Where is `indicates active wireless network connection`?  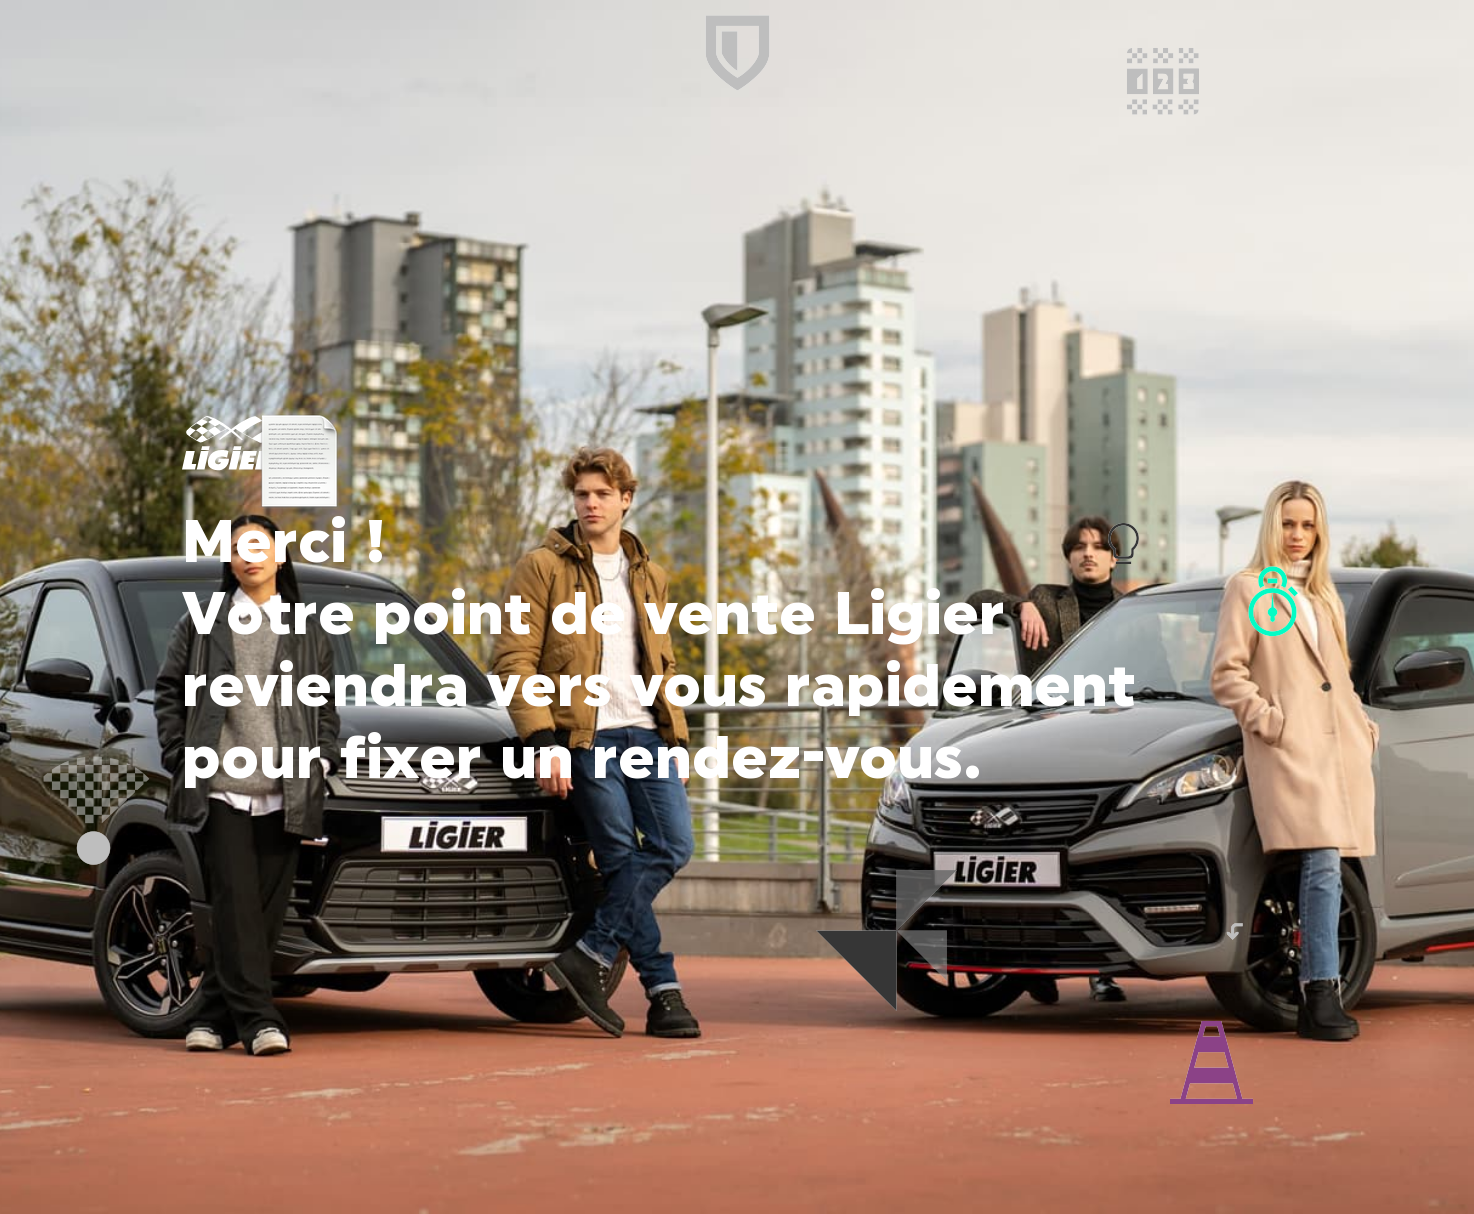
indicates active wireless network connection is located at coordinates (93, 806).